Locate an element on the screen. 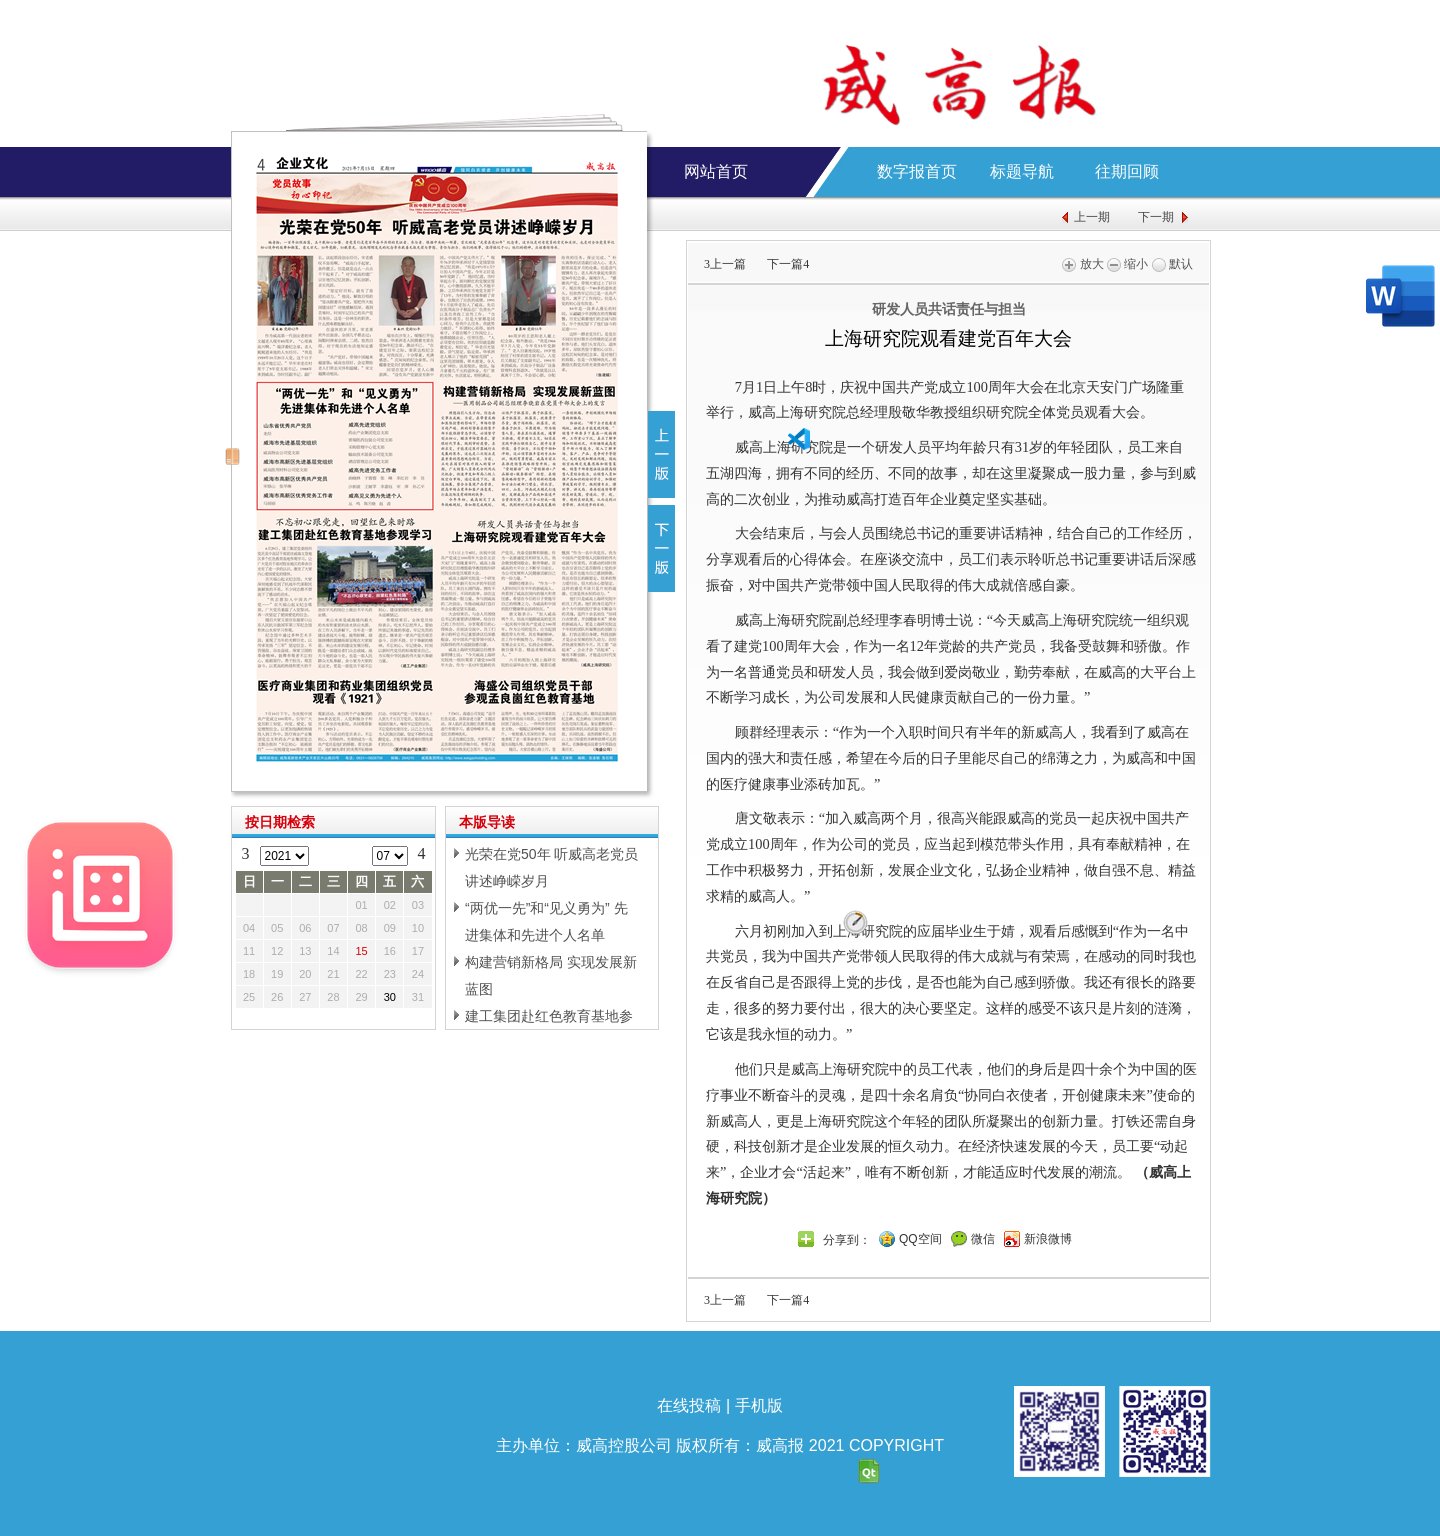 The height and width of the screenshot is (1536, 1440). open or install a debian package file is located at coordinates (232, 456).